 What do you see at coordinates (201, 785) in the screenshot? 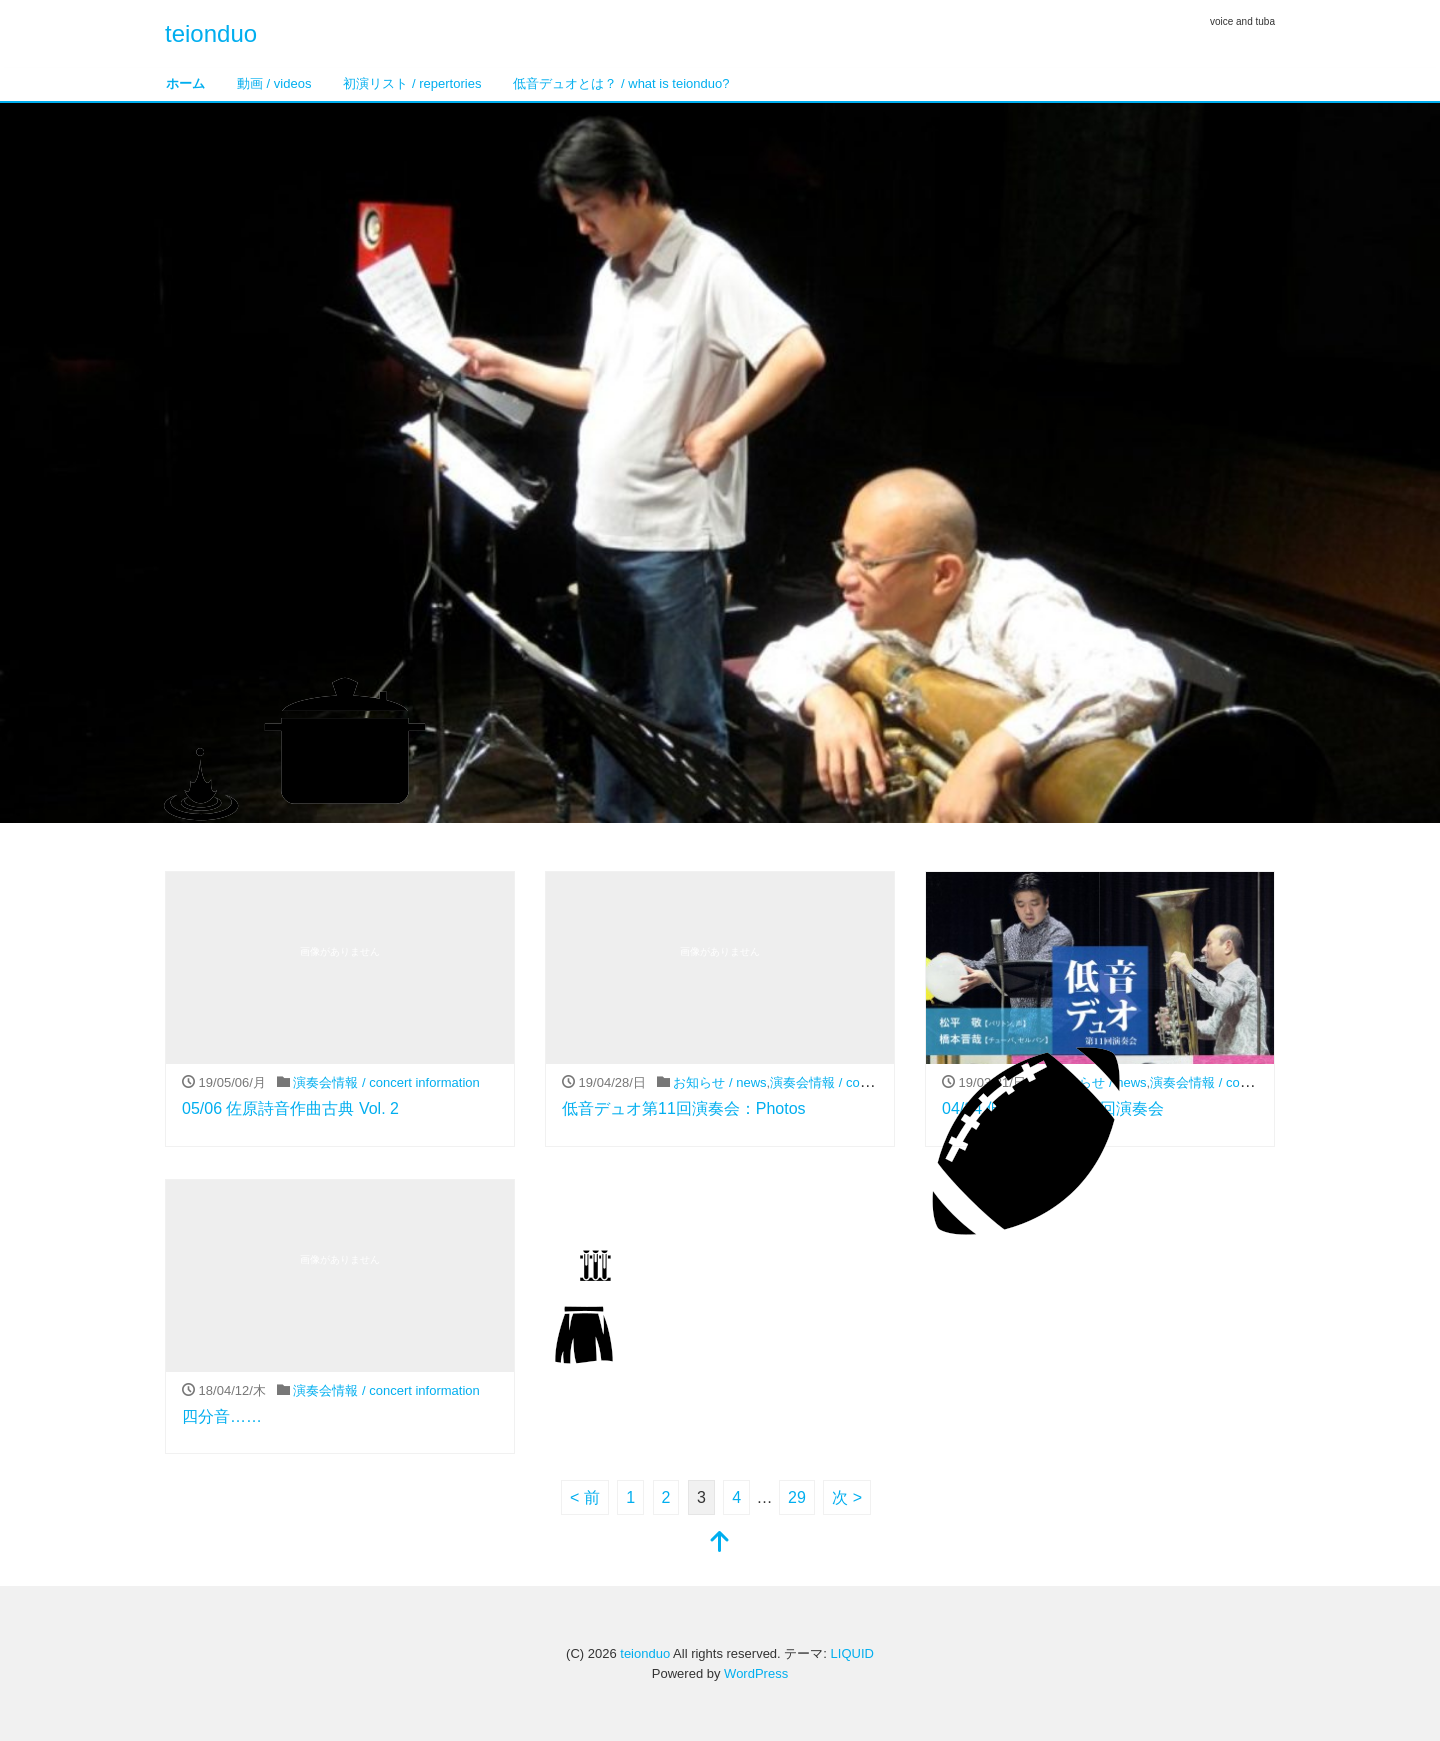
I see `indicates water or liquid effect in gameplay` at bounding box center [201, 785].